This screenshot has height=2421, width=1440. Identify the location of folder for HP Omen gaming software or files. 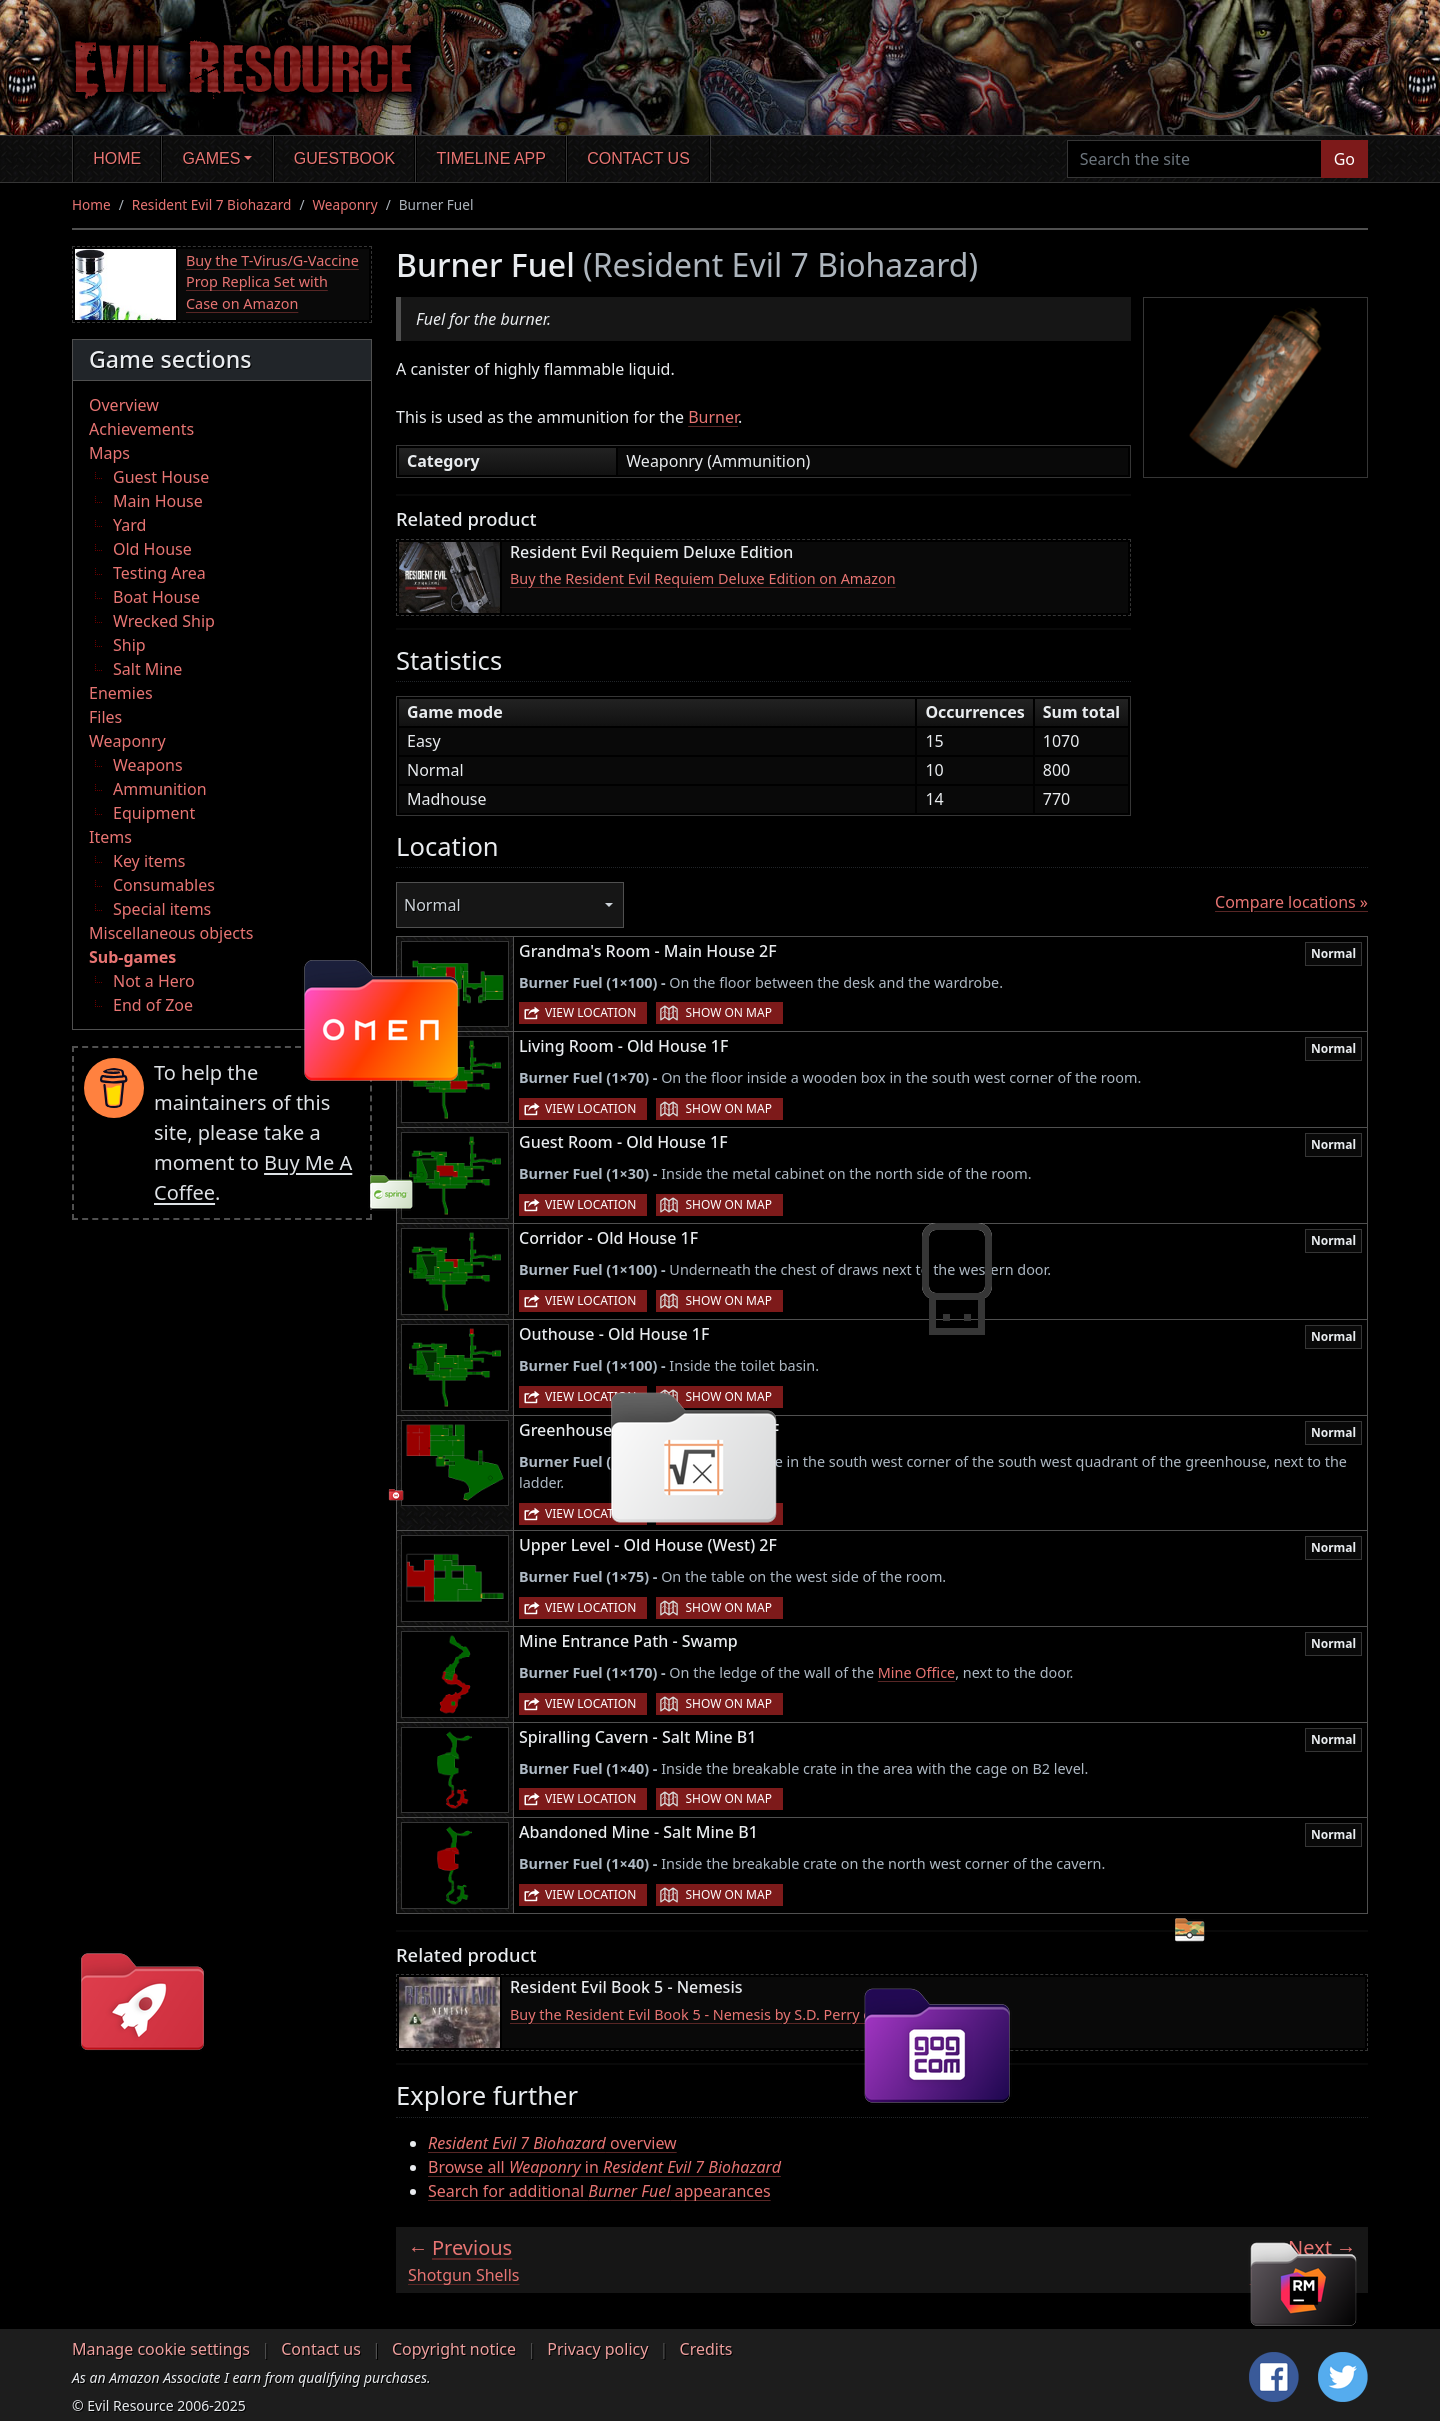
(380, 1024).